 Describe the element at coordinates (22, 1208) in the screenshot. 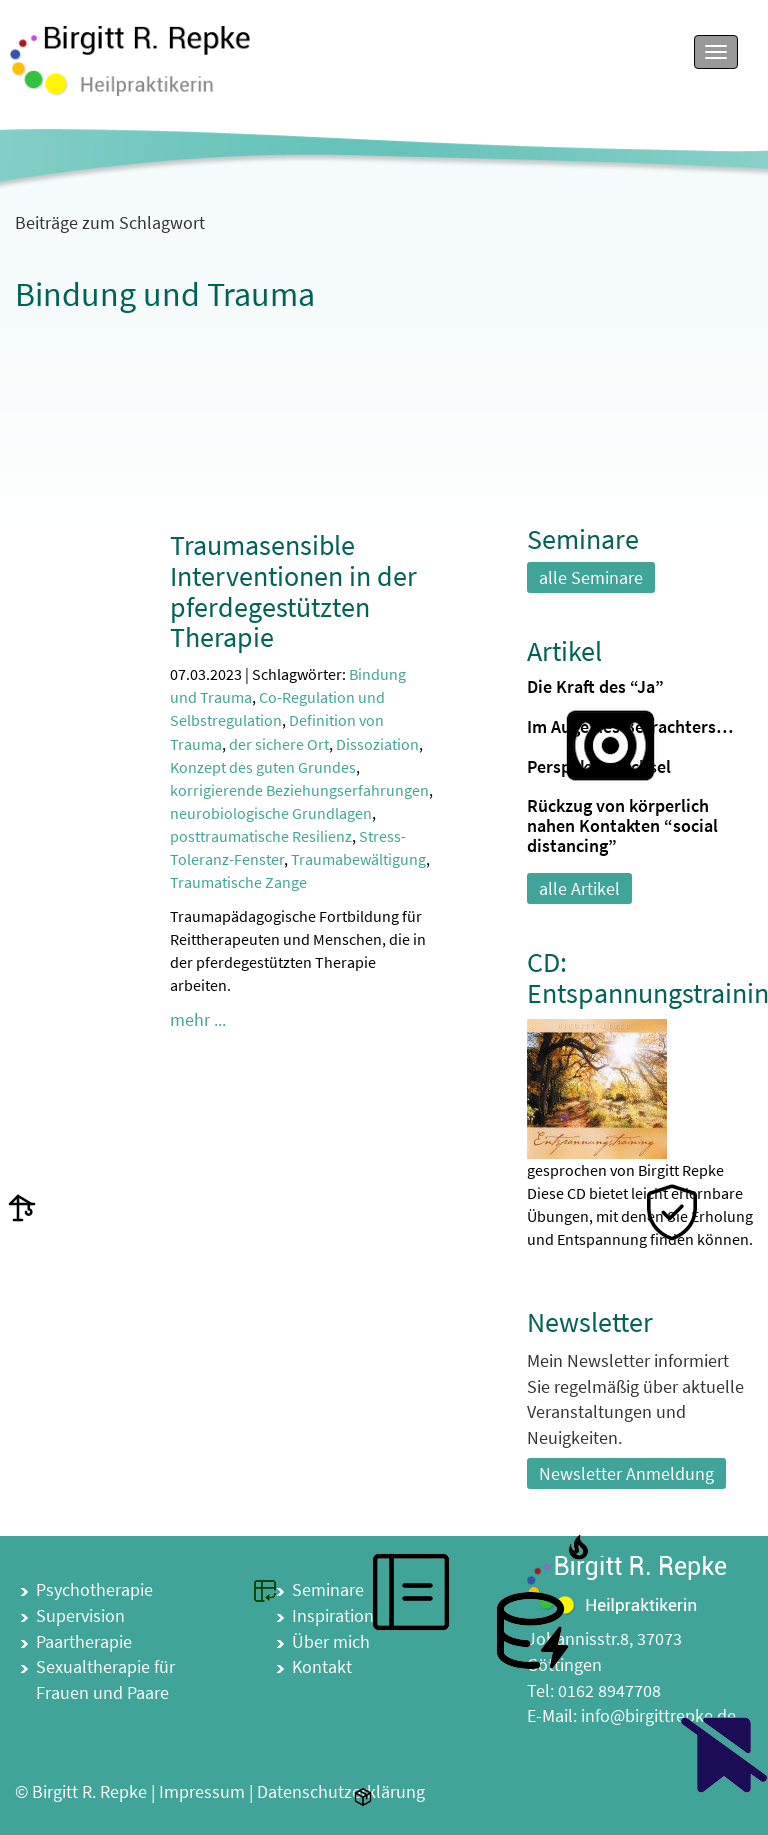

I see `indicates construction or building in progress` at that location.